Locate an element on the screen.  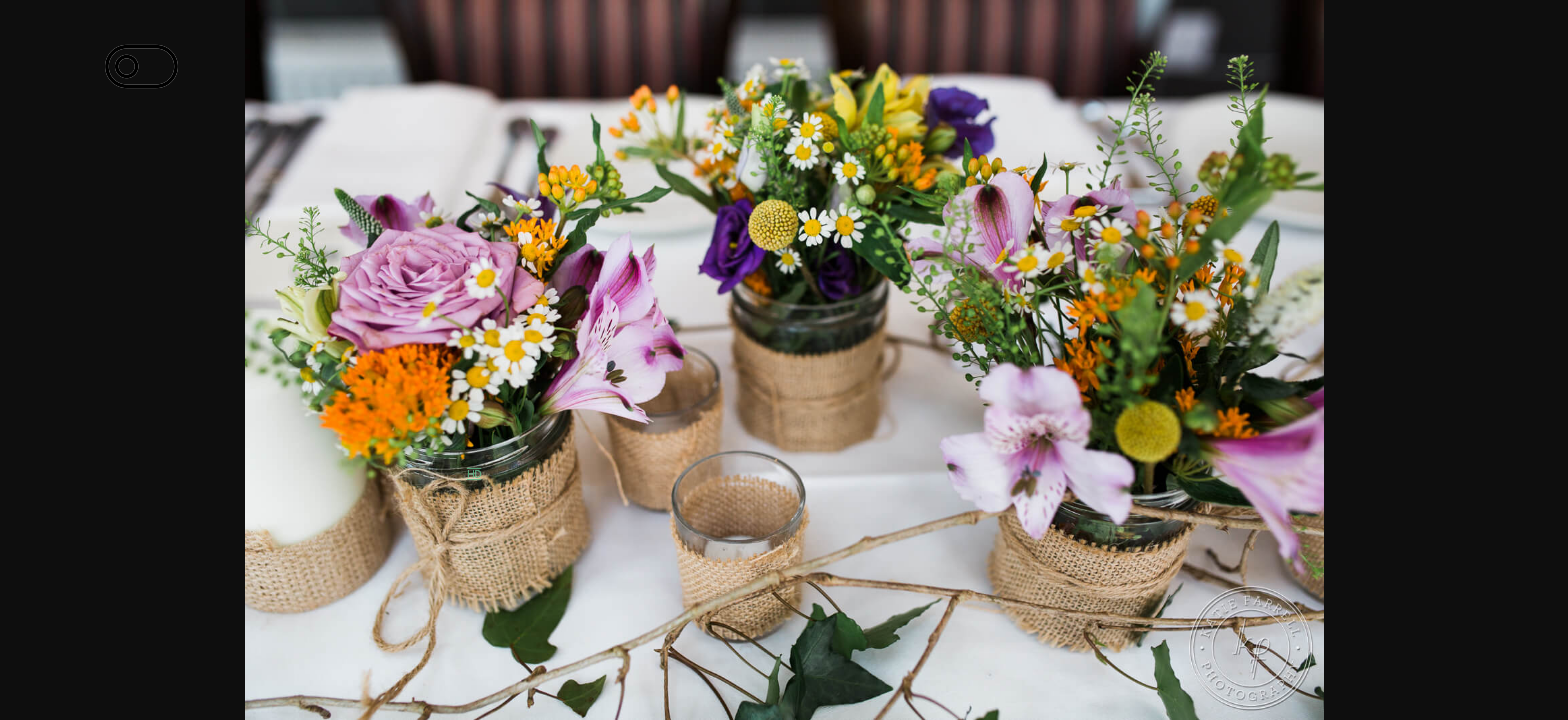
toggle switch in off position is located at coordinates (141, 66).